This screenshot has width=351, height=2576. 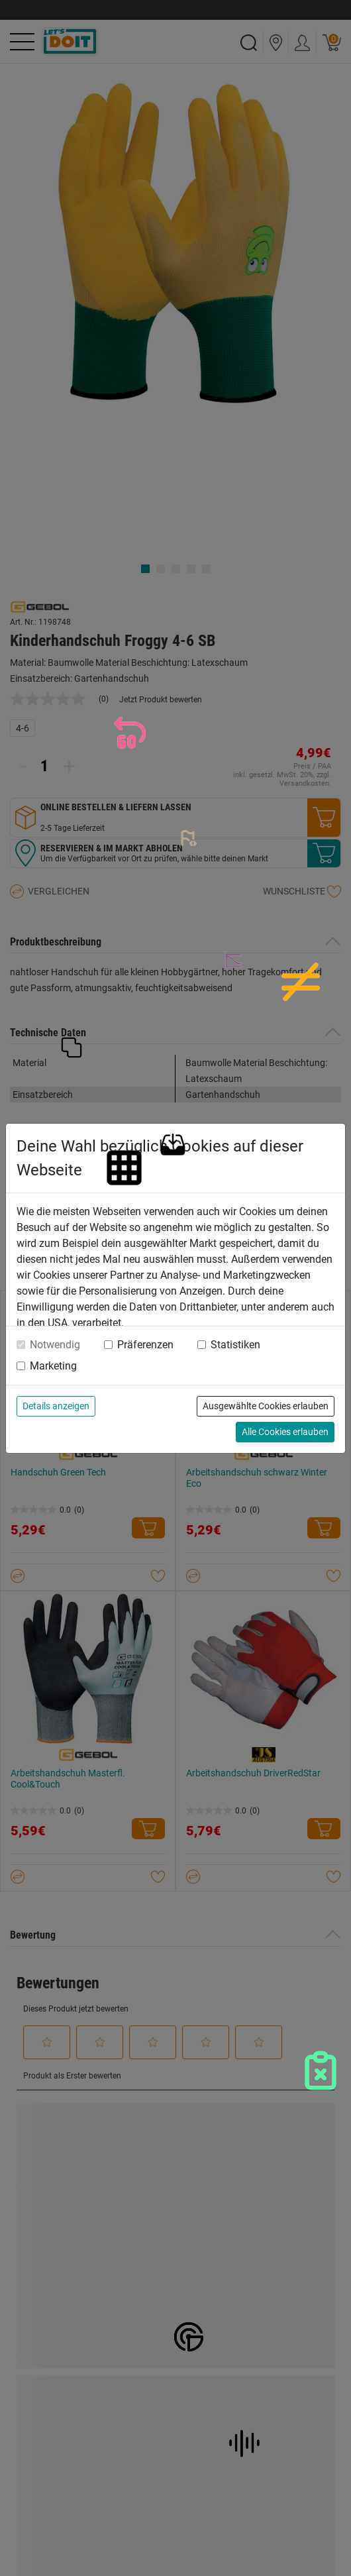 What do you see at coordinates (321, 2070) in the screenshot?
I see `clear clipboard contents` at bounding box center [321, 2070].